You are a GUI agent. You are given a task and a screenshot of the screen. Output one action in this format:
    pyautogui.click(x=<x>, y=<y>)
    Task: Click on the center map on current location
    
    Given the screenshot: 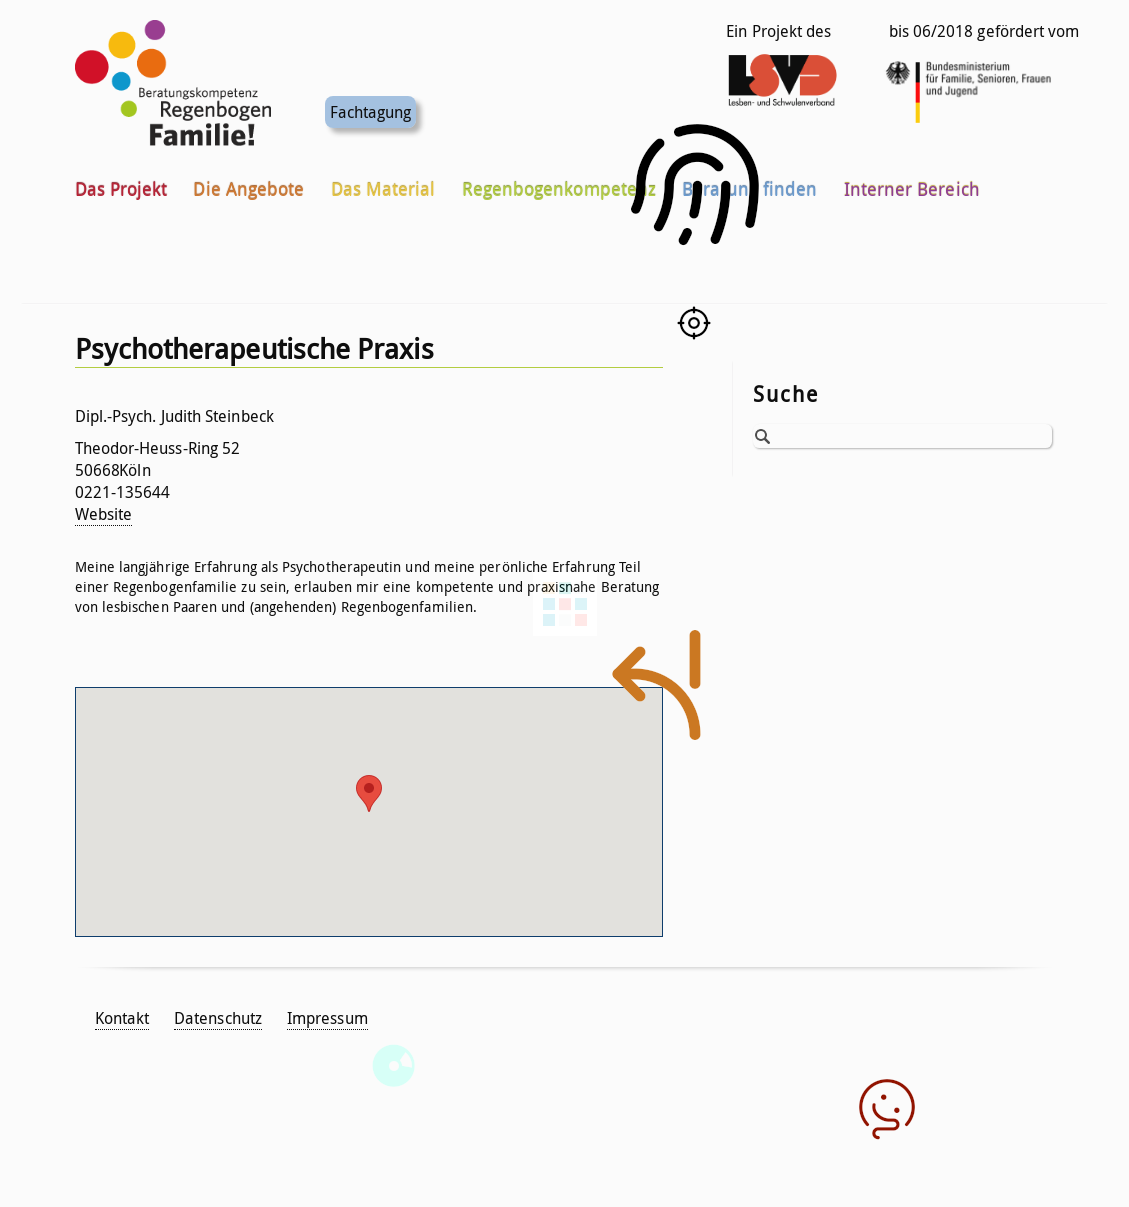 What is the action you would take?
    pyautogui.click(x=694, y=323)
    